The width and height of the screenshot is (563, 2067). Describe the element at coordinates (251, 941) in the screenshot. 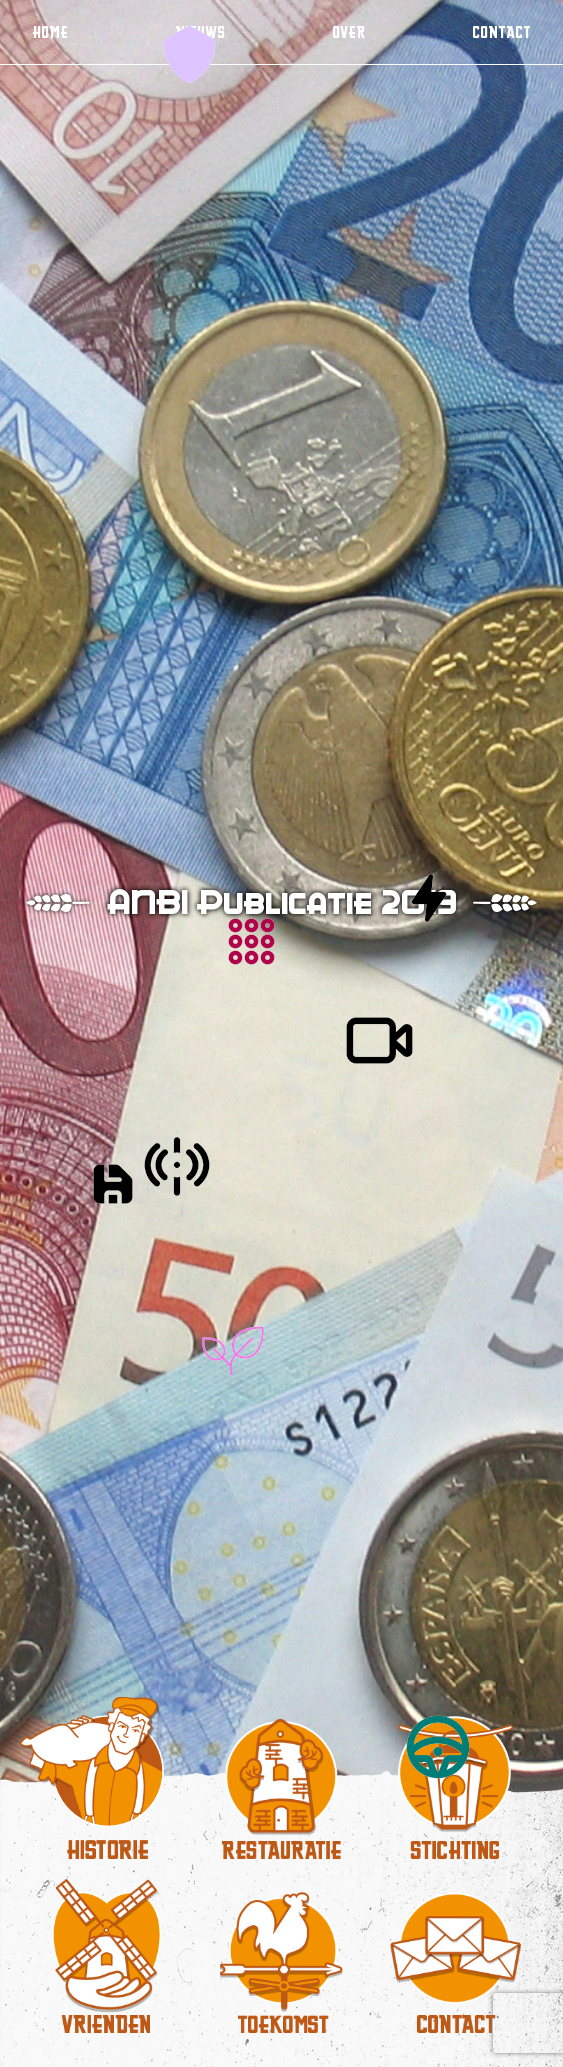

I see `open the dial pad` at that location.